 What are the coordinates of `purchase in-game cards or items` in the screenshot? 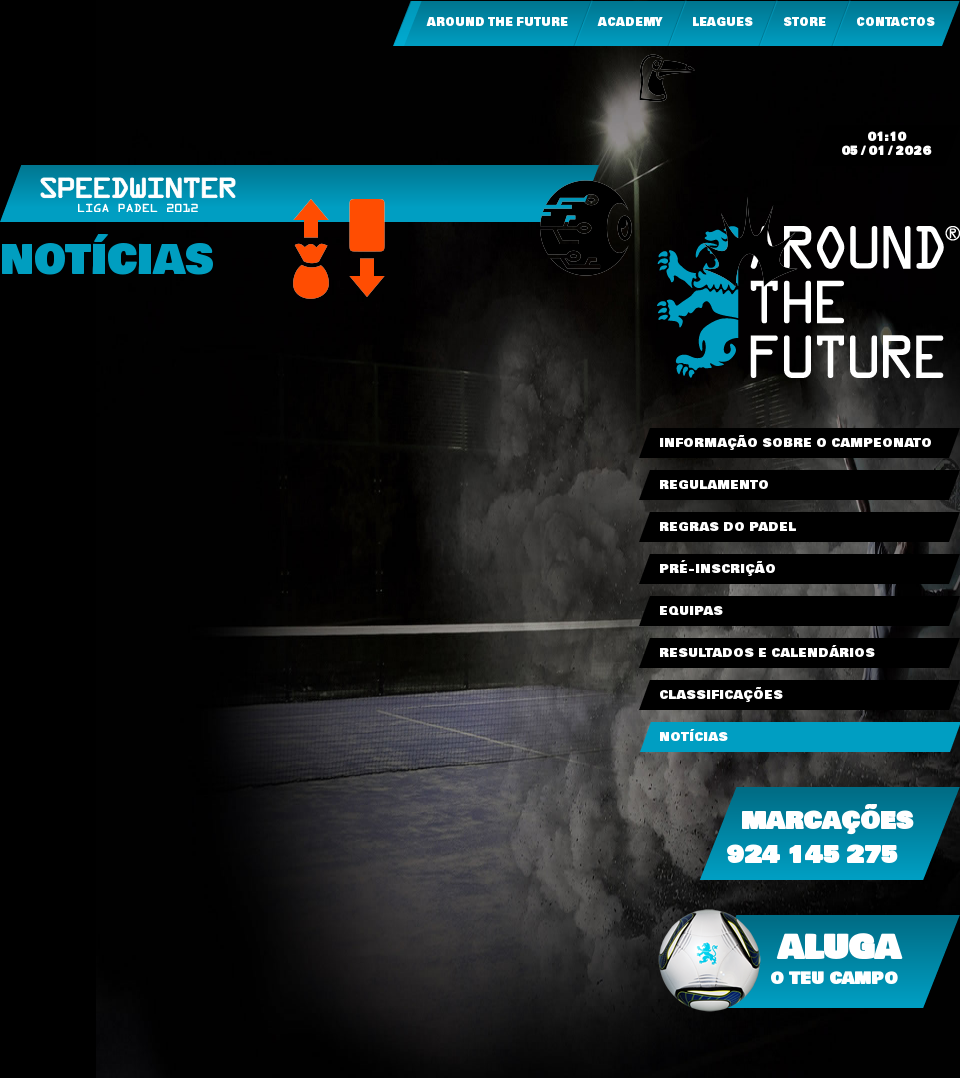 It's located at (339, 248).